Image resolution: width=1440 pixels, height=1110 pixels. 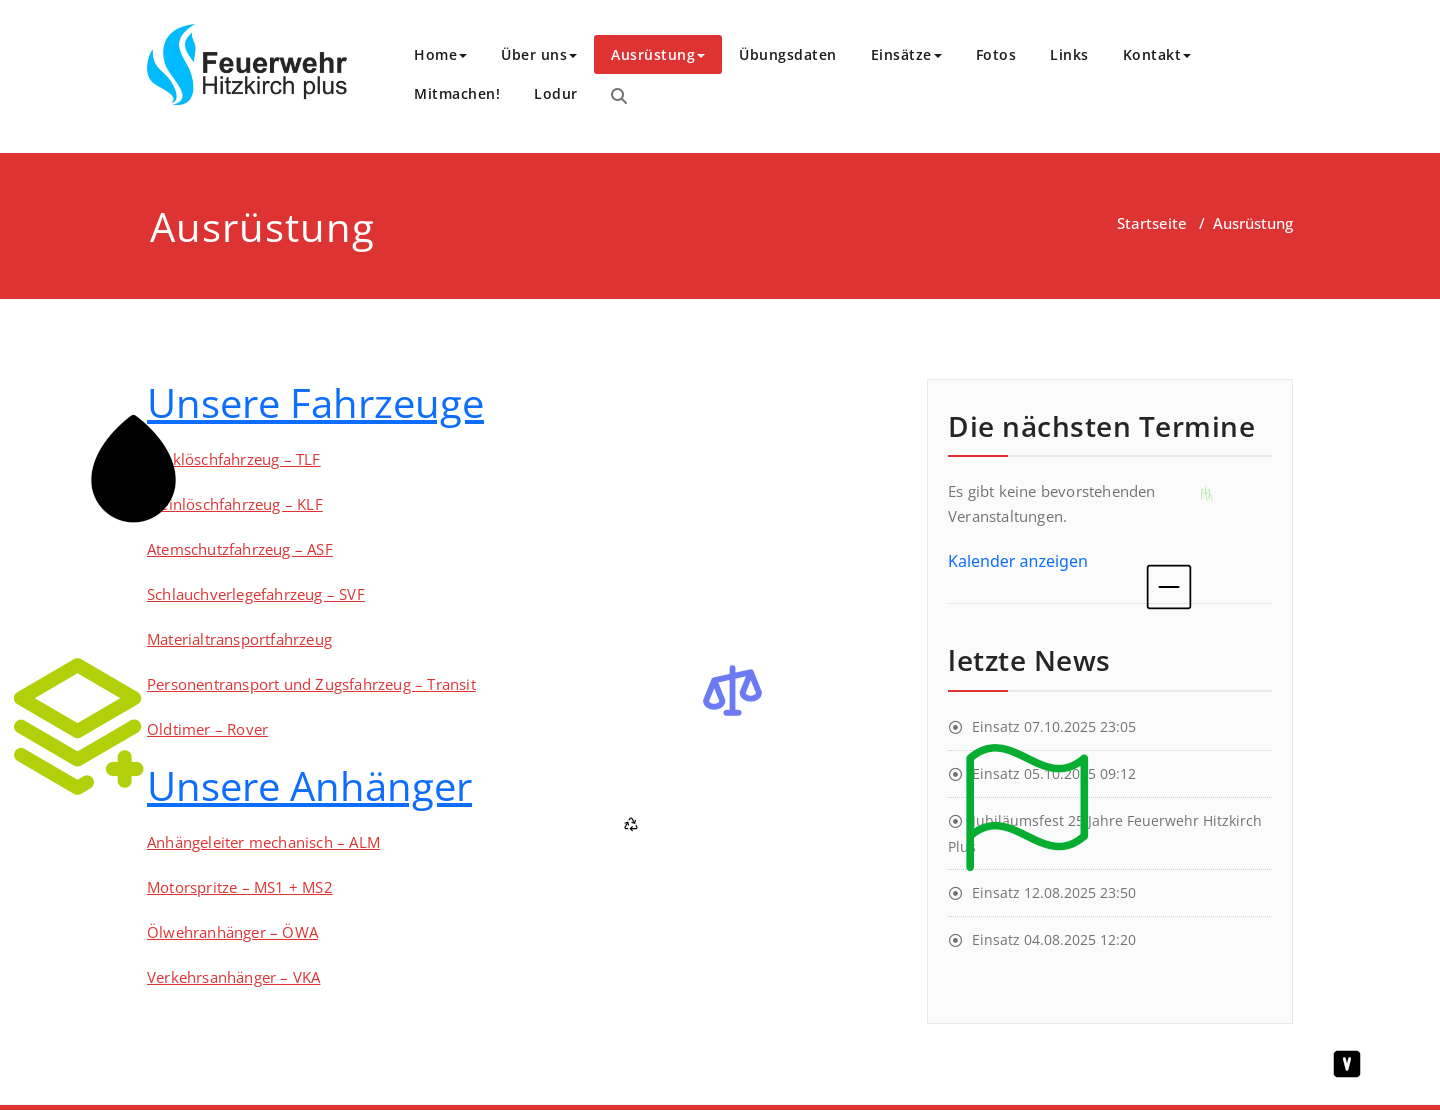 What do you see at coordinates (732, 690) in the screenshot?
I see `access legal terms or policies` at bounding box center [732, 690].